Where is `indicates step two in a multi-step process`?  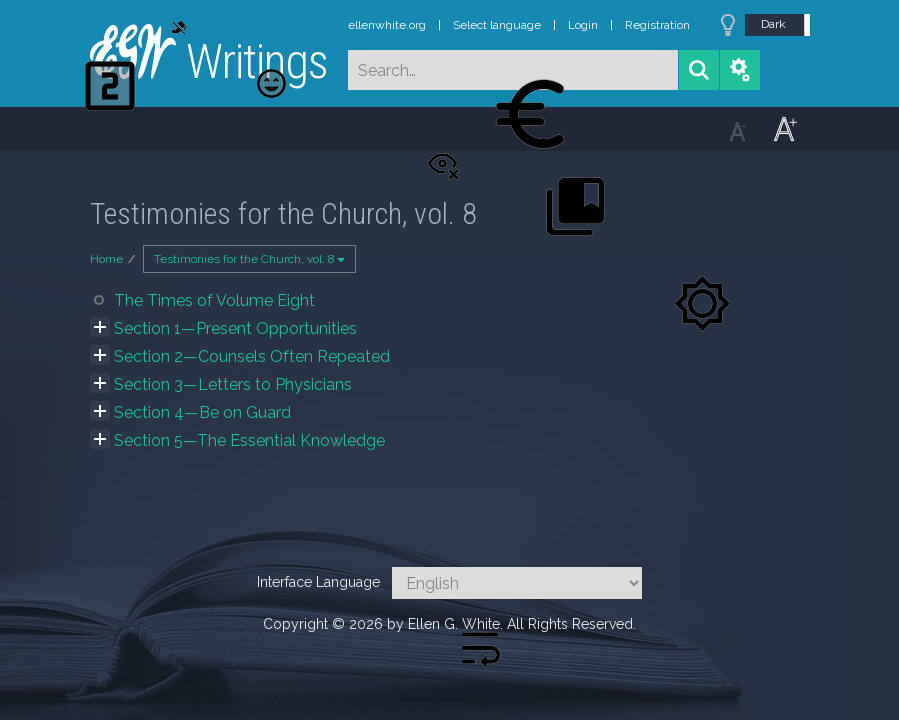
indicates step two in a multi-step process is located at coordinates (110, 86).